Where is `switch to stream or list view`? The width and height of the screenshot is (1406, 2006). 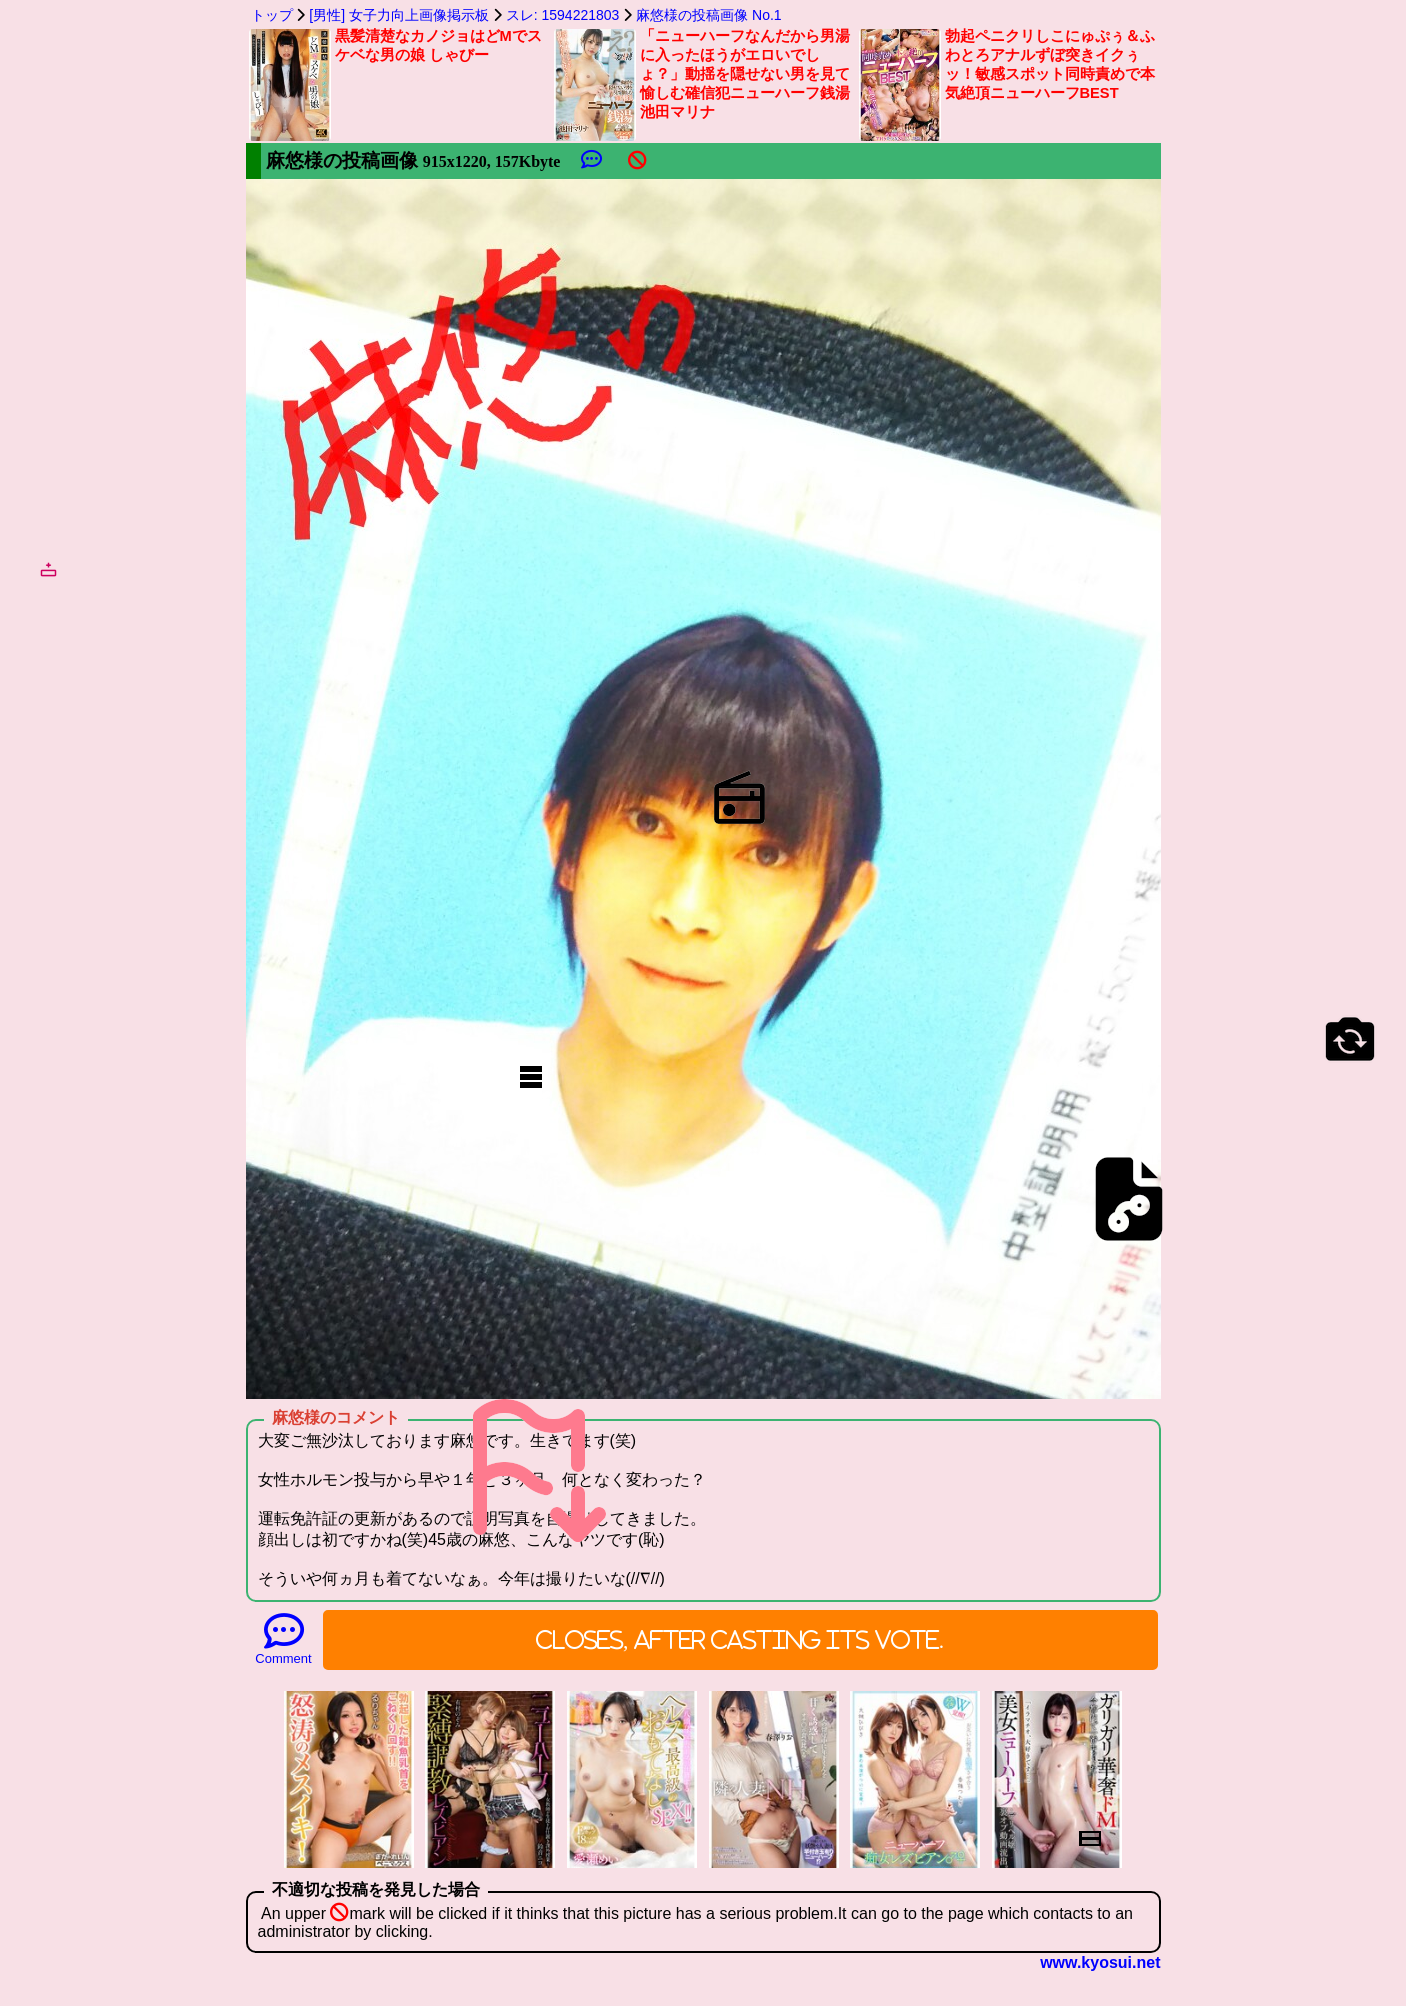 switch to stream or list view is located at coordinates (1089, 1838).